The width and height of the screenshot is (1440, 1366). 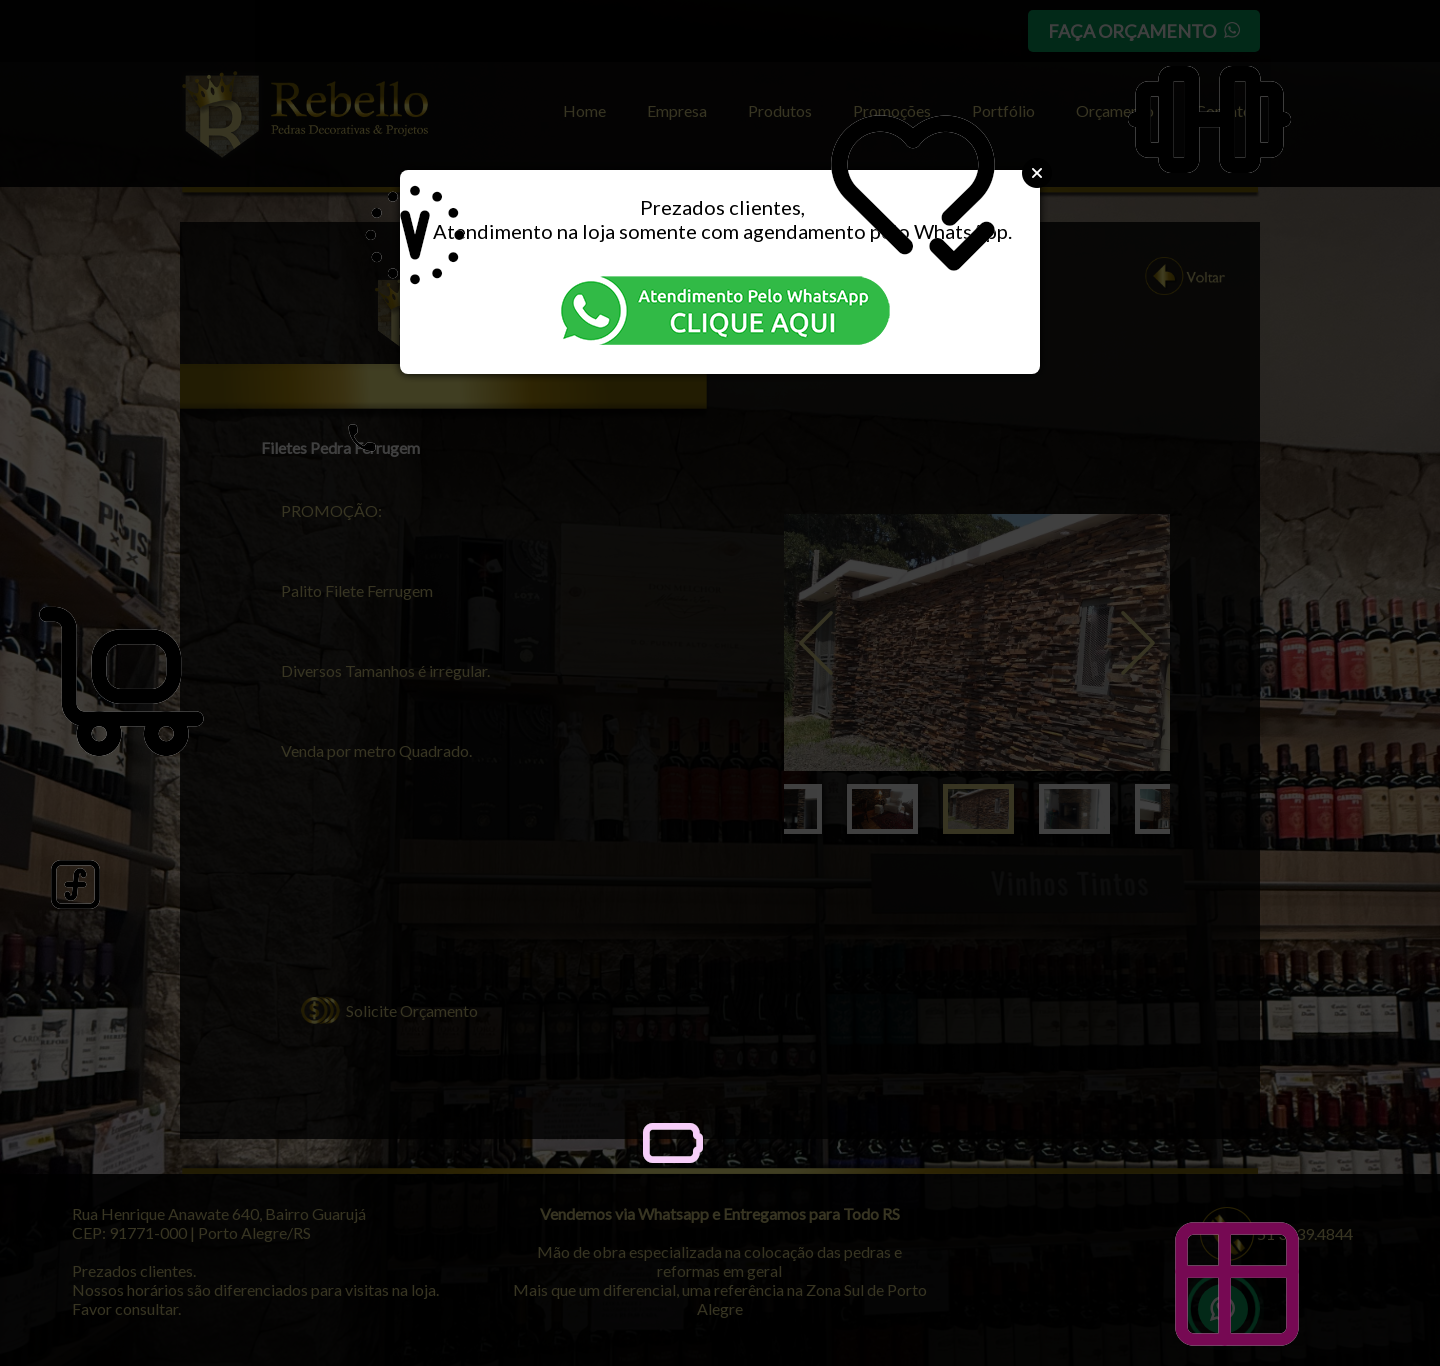 I want to click on access function or formula editor, so click(x=75, y=884).